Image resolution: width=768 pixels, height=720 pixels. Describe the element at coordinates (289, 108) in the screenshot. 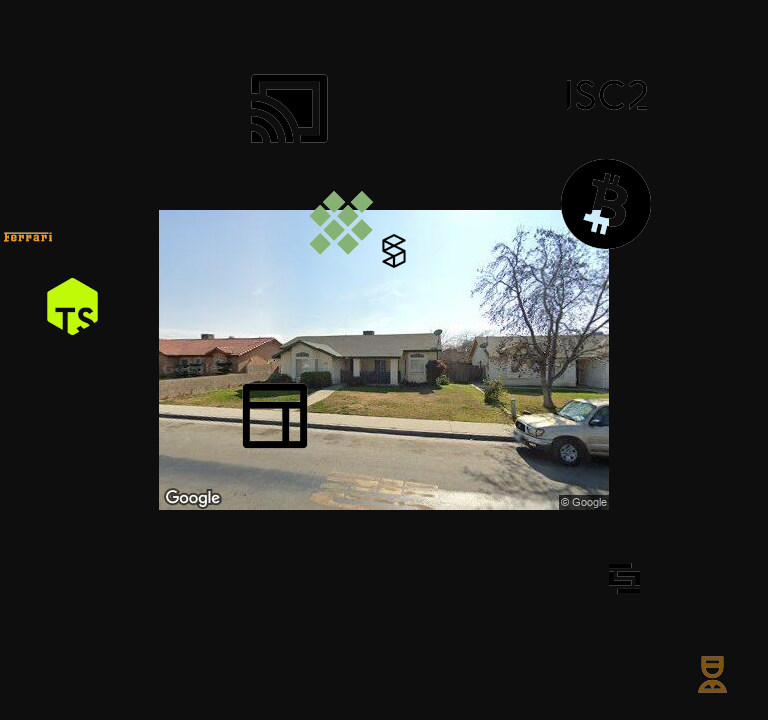

I see `cast your screen to a nearby device` at that location.